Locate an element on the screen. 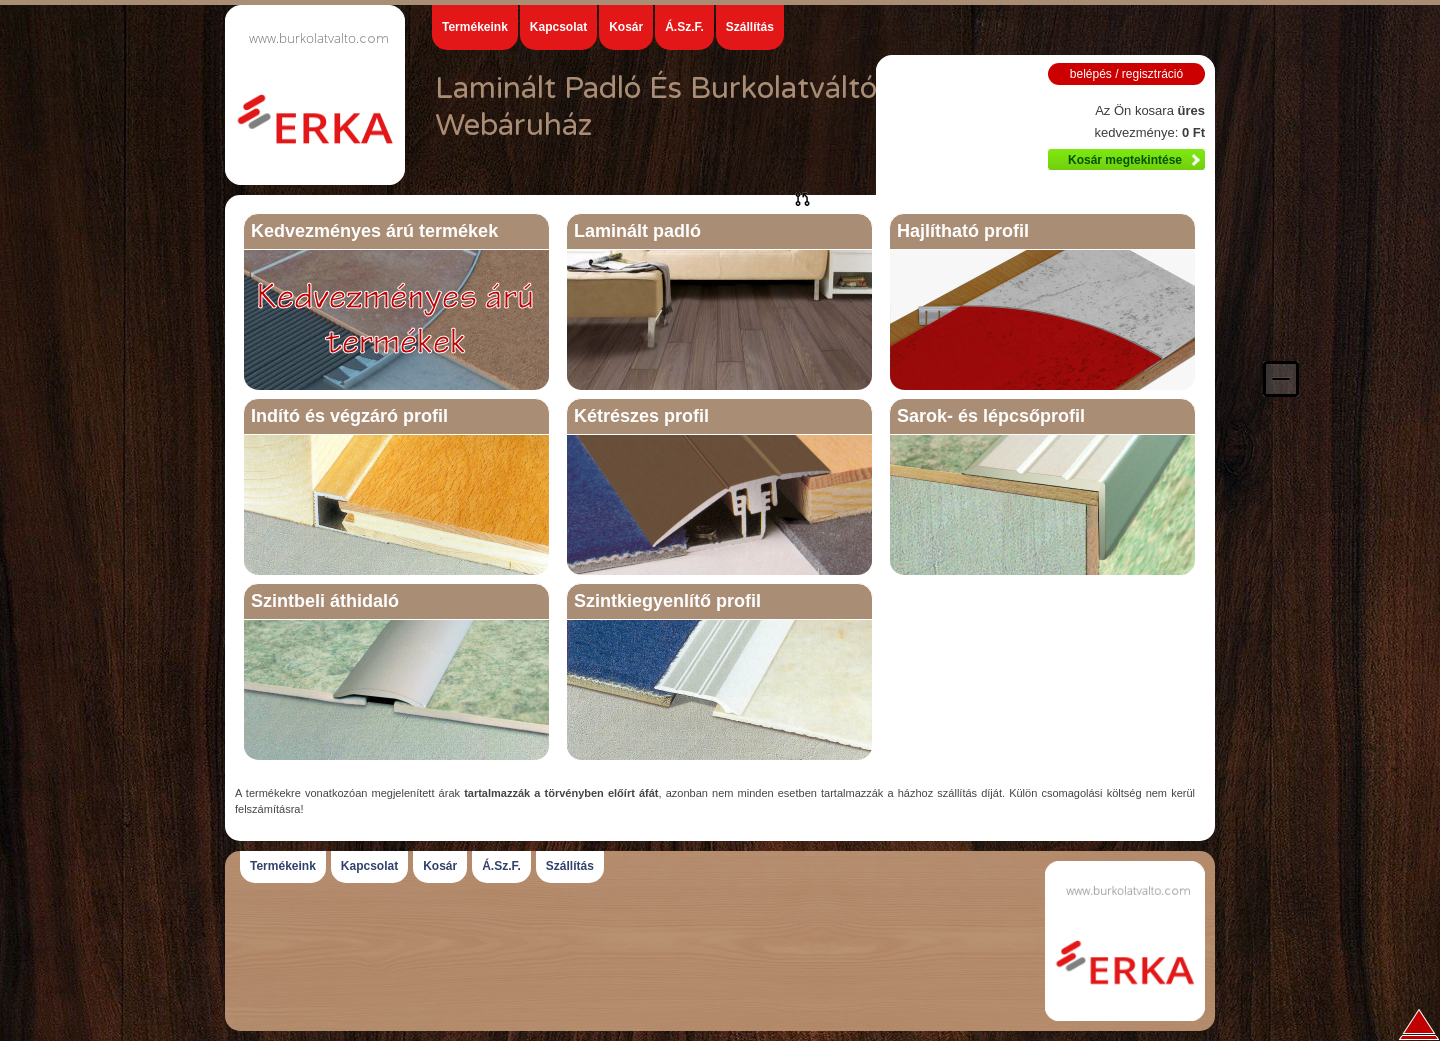 The height and width of the screenshot is (1041, 1440). collapse or minimize a section is located at coordinates (1281, 379).